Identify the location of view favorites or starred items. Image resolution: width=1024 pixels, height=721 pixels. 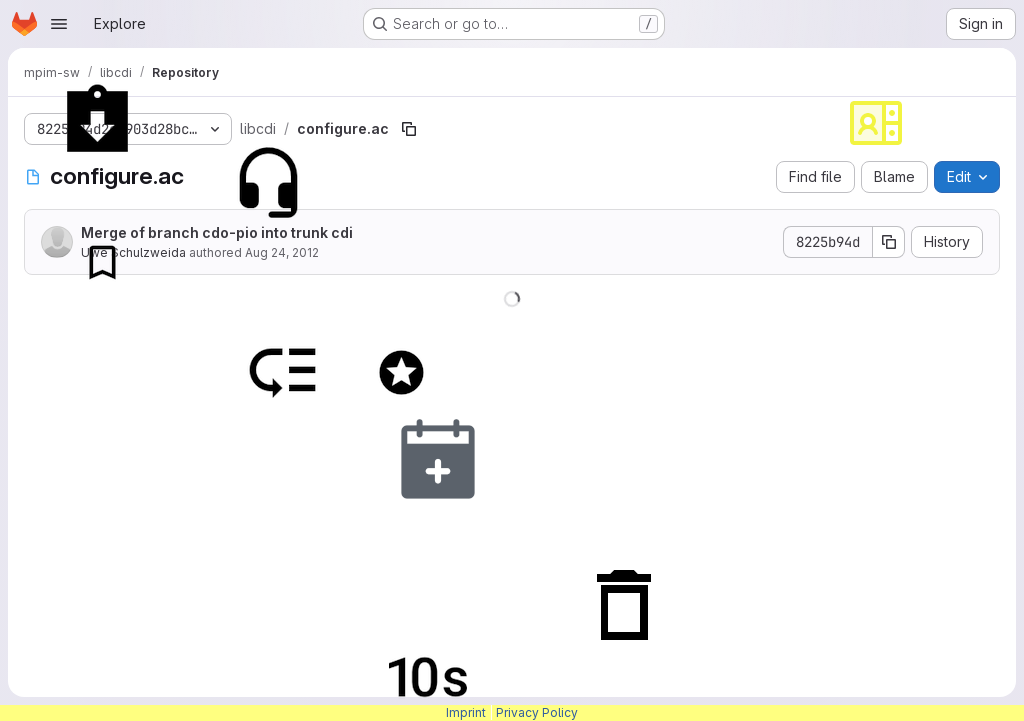
(401, 372).